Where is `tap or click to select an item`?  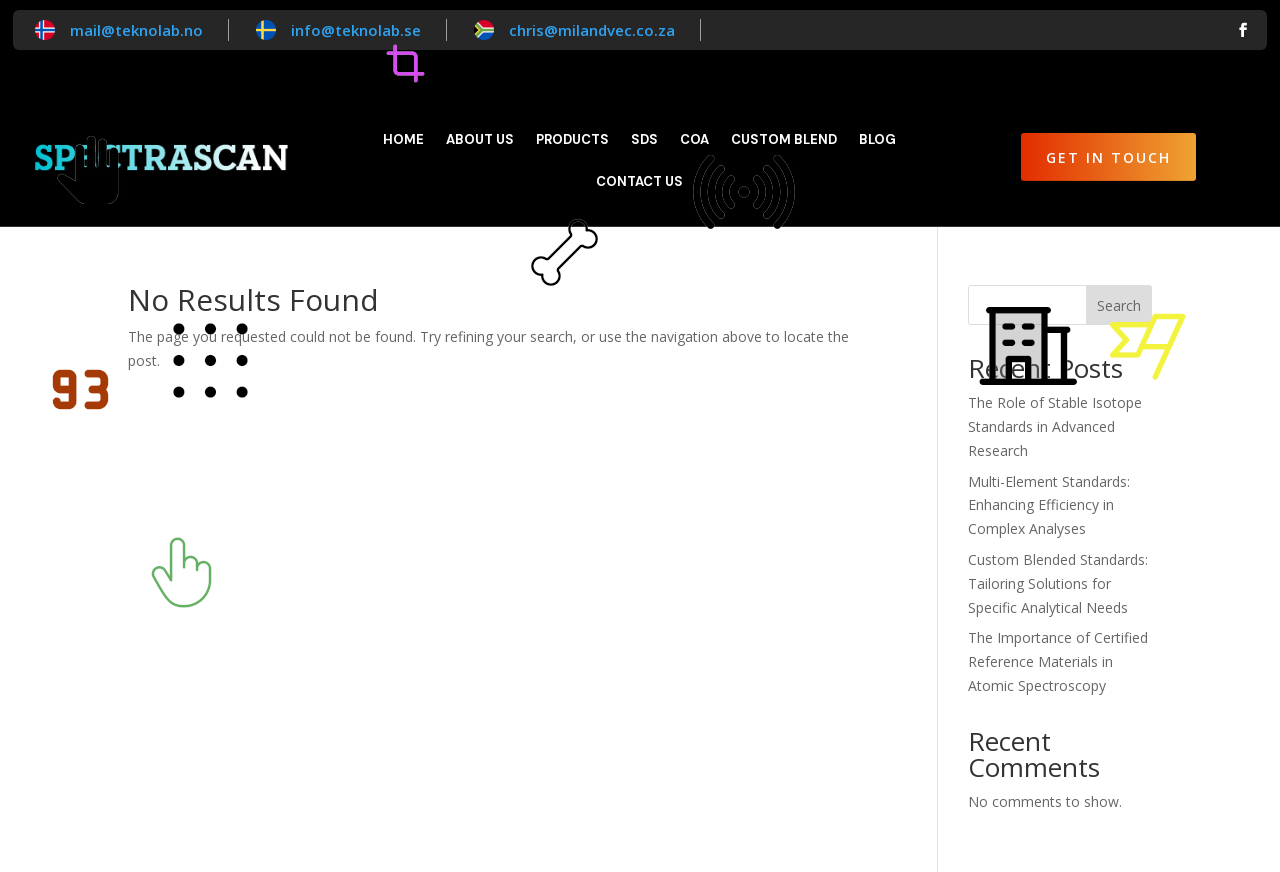 tap or click to select an item is located at coordinates (181, 572).